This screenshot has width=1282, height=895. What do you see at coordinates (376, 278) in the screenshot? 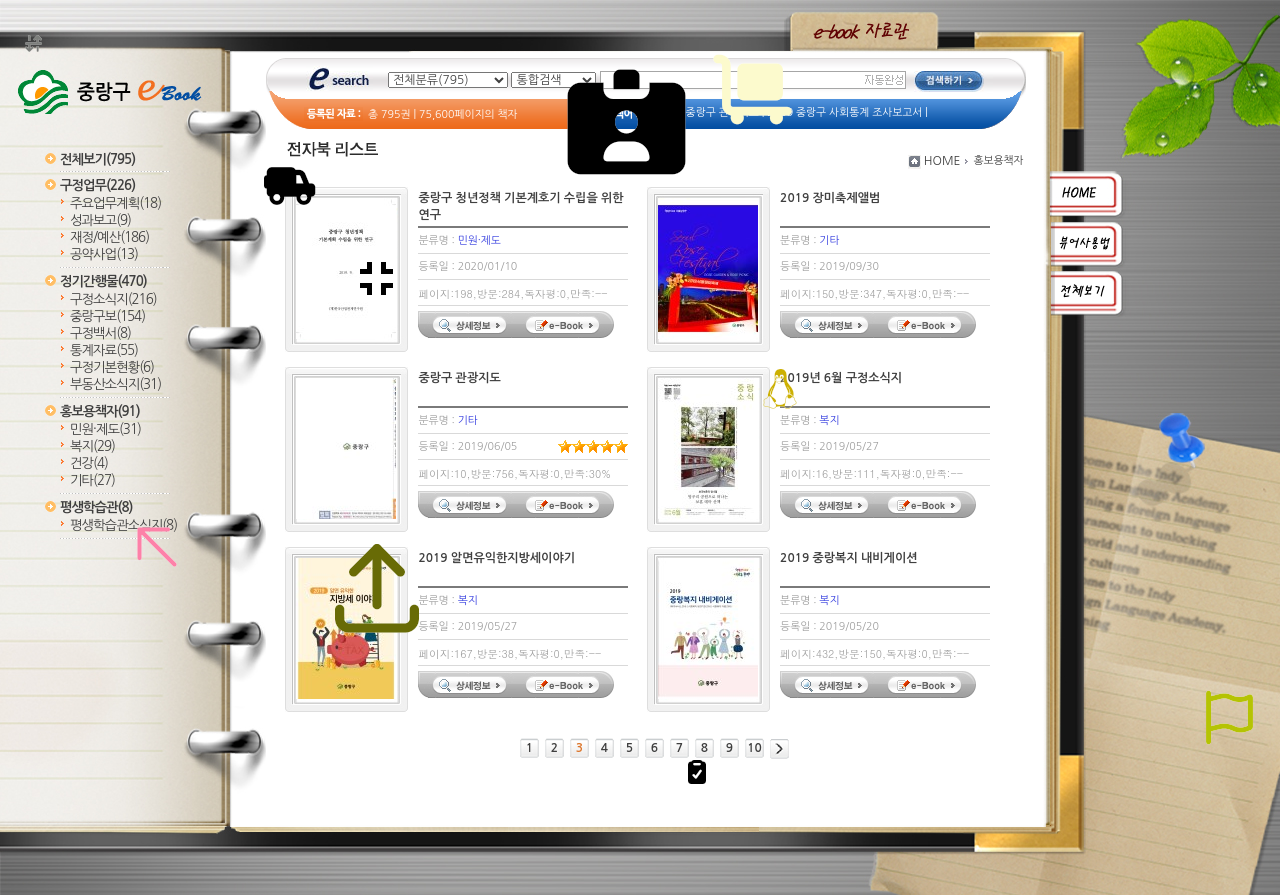
I see `exit fullscreen mode` at bounding box center [376, 278].